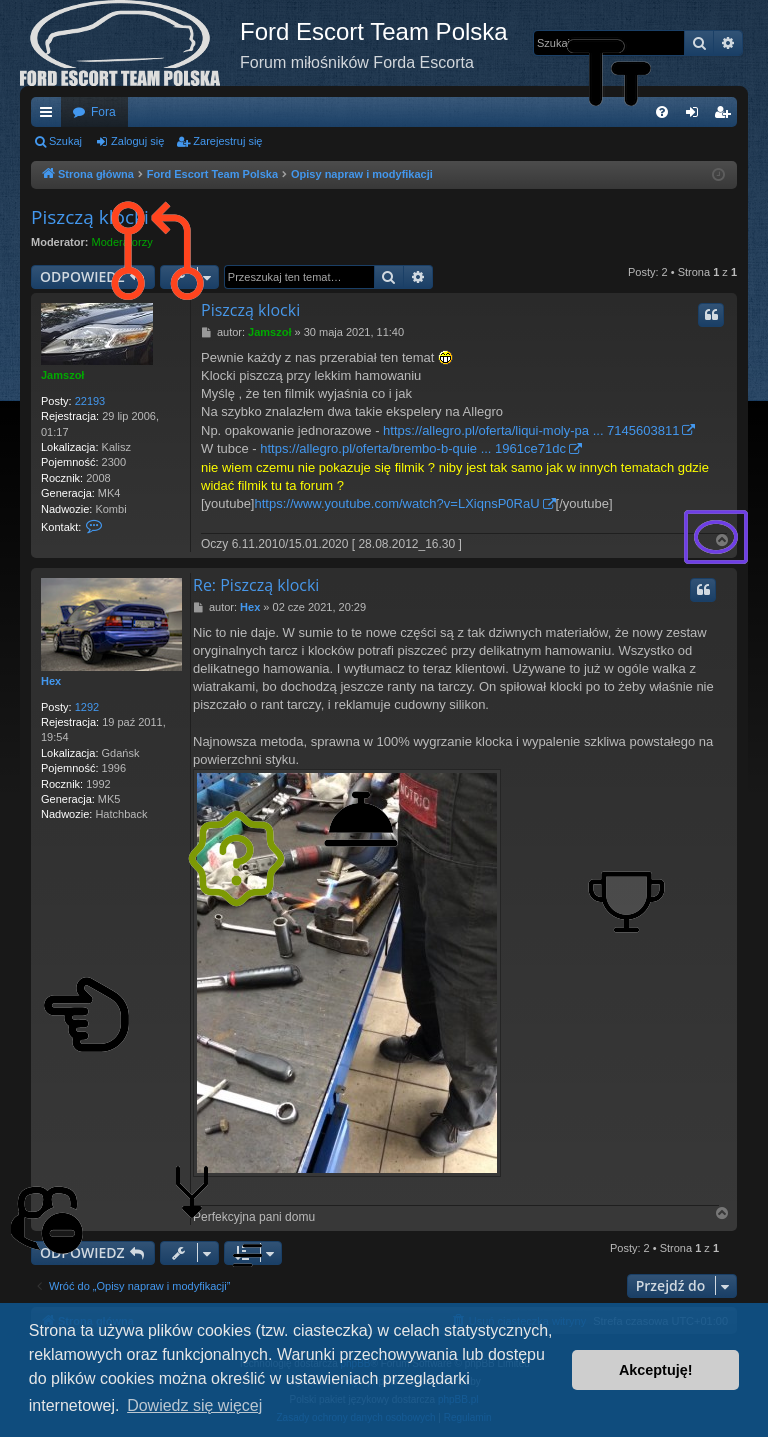 The height and width of the screenshot is (1437, 768). What do you see at coordinates (247, 1255) in the screenshot?
I see `open navigation menu` at bounding box center [247, 1255].